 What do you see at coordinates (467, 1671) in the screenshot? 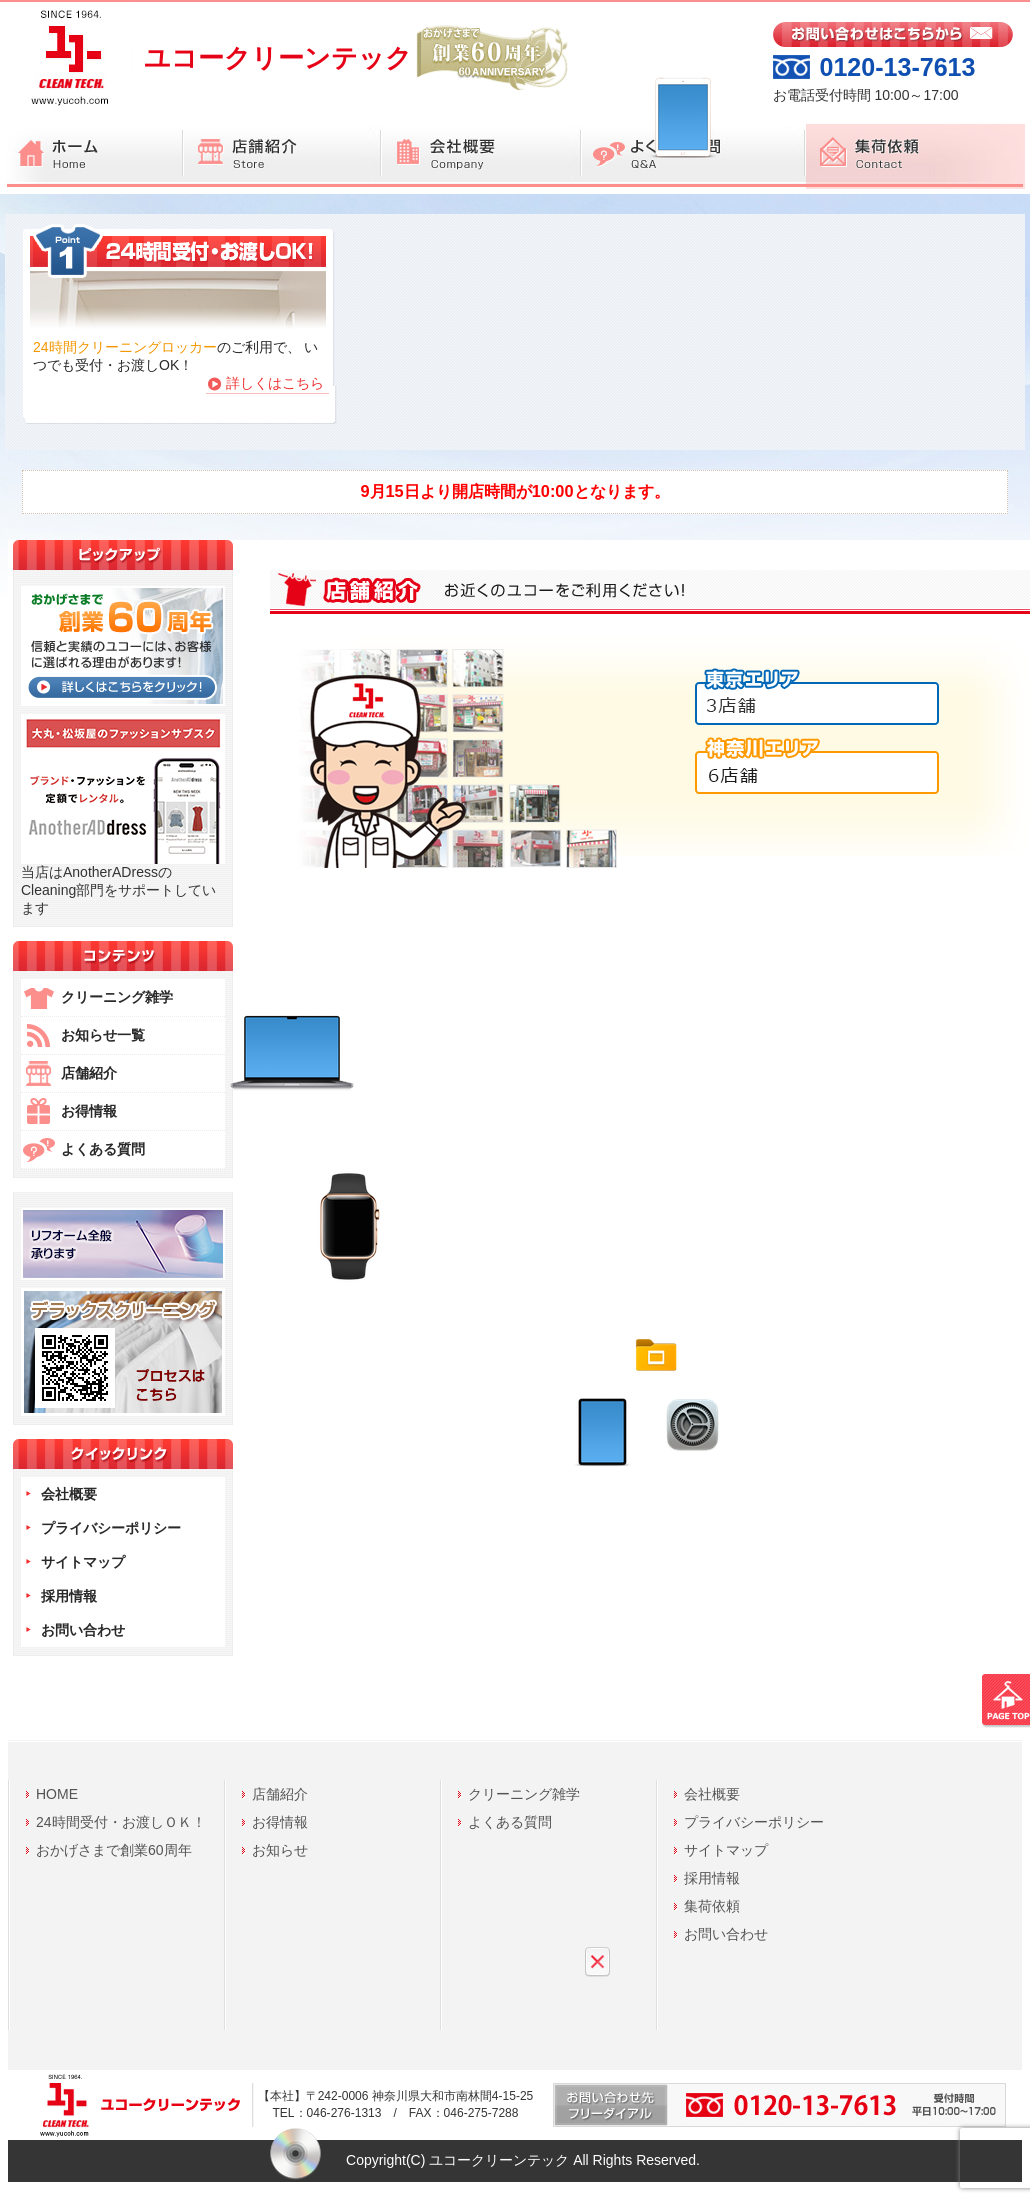
I see `video clip with audio track in library` at bounding box center [467, 1671].